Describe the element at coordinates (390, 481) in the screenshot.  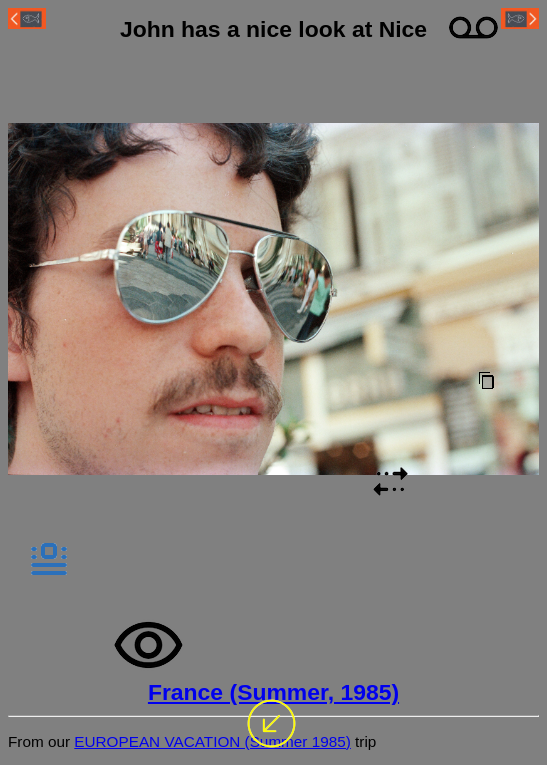
I see `view multiple stops on a route` at that location.